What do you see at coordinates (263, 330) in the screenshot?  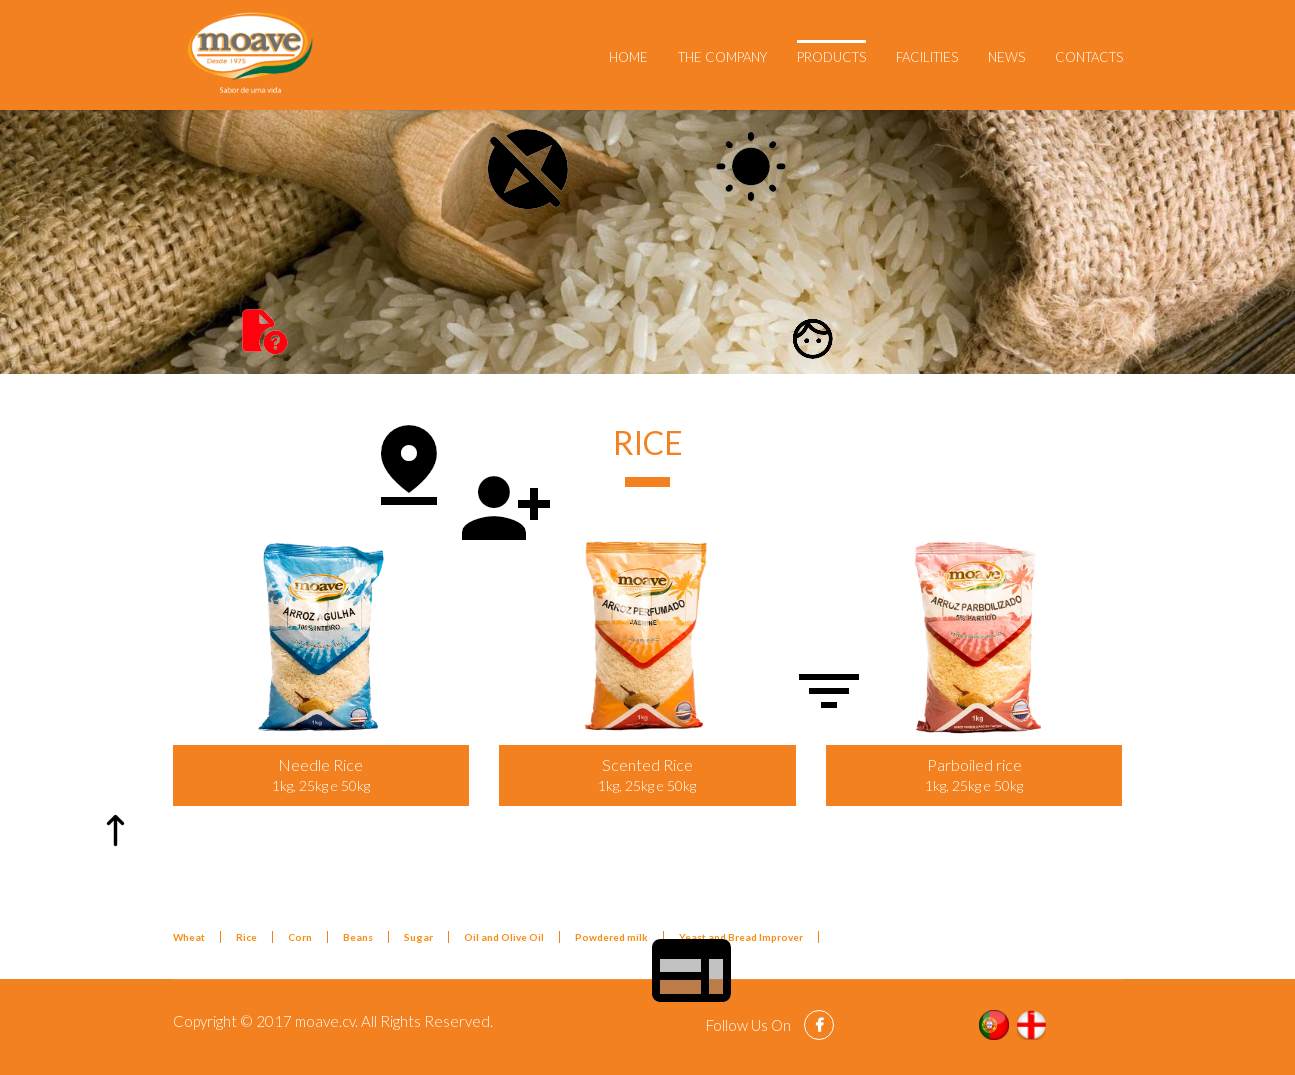 I see `get help or info about this file` at bounding box center [263, 330].